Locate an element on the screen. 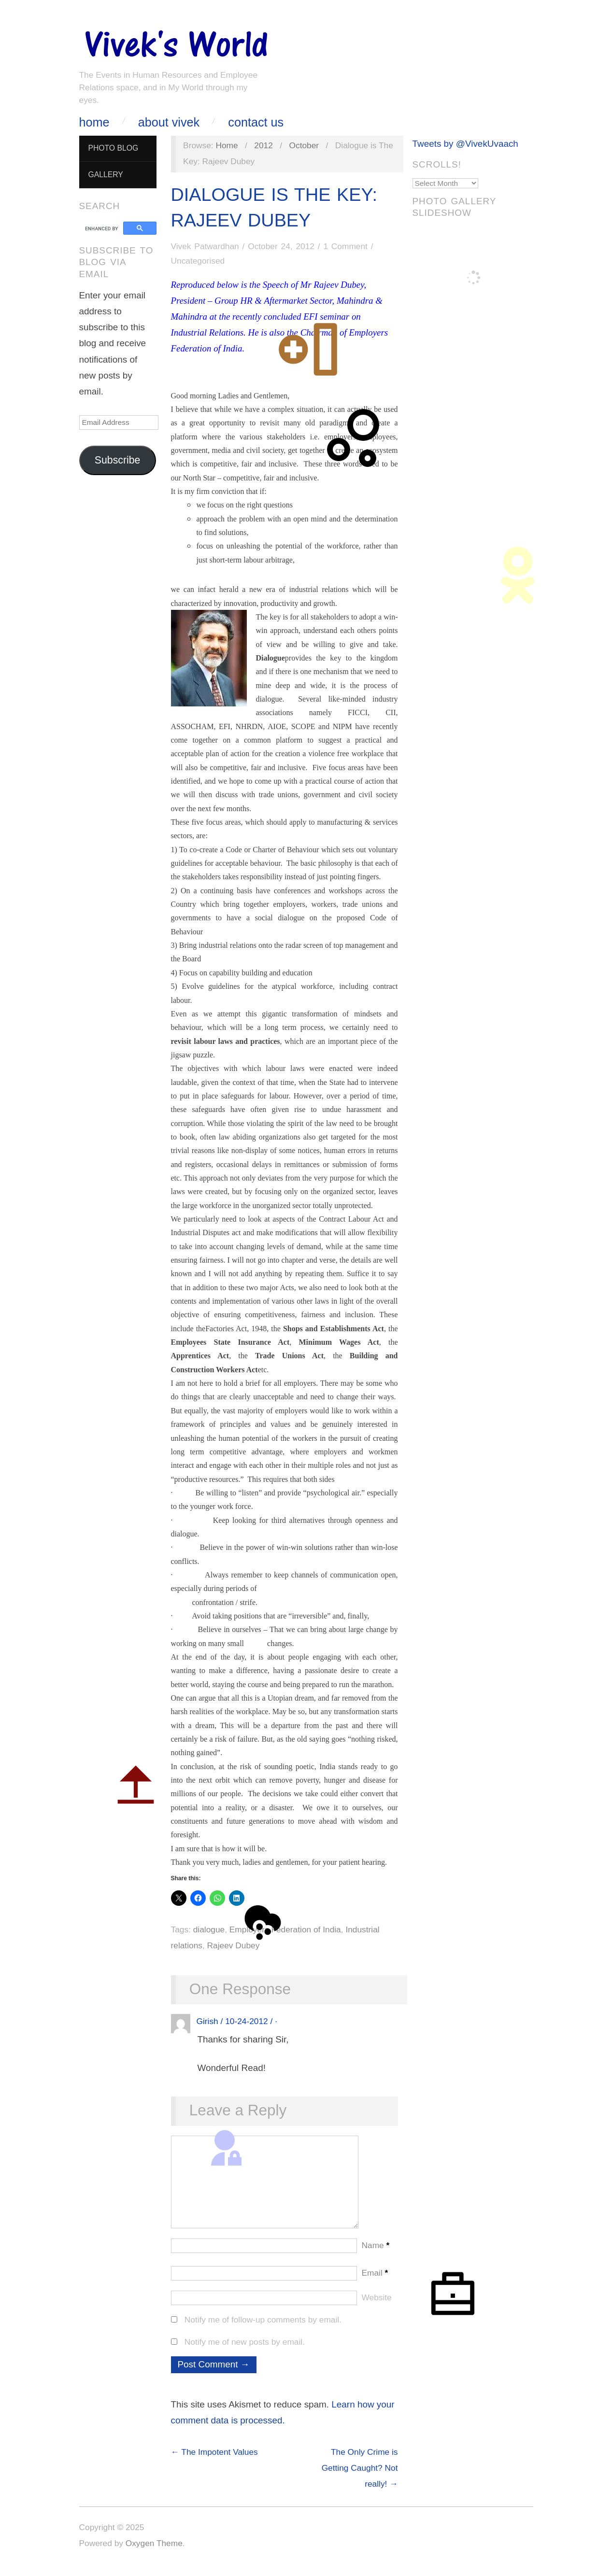 The width and height of the screenshot is (612, 2576). view bubble chart visualization is located at coordinates (356, 438).